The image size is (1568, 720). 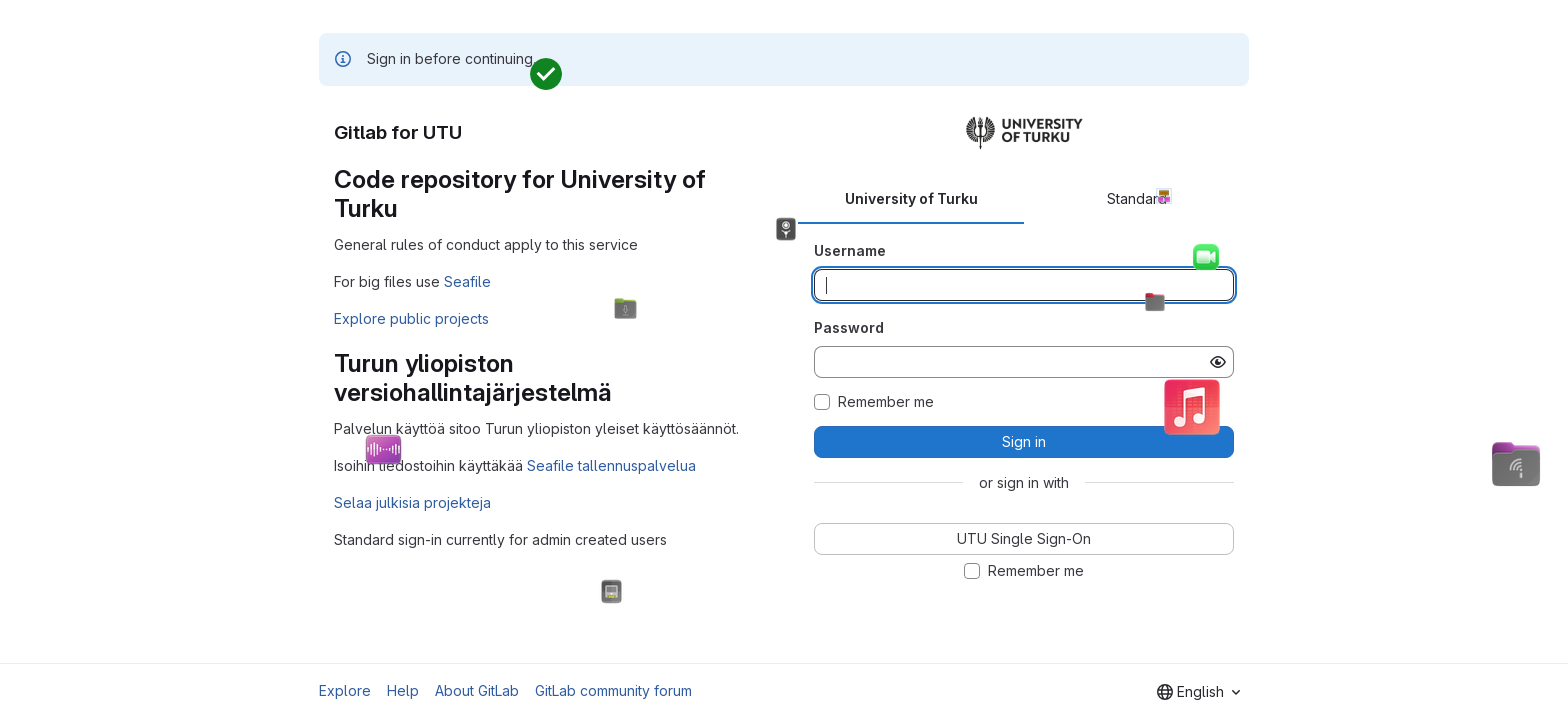 What do you see at coordinates (1155, 302) in the screenshot?
I see `open folder to view contents` at bounding box center [1155, 302].